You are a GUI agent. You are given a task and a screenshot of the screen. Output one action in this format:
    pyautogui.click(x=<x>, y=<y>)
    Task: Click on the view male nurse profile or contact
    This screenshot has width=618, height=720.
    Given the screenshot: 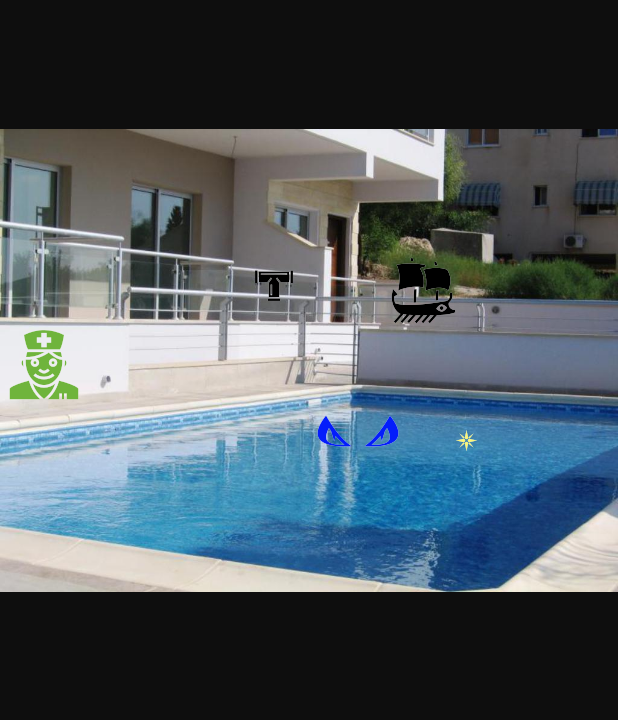 What is the action you would take?
    pyautogui.click(x=44, y=365)
    